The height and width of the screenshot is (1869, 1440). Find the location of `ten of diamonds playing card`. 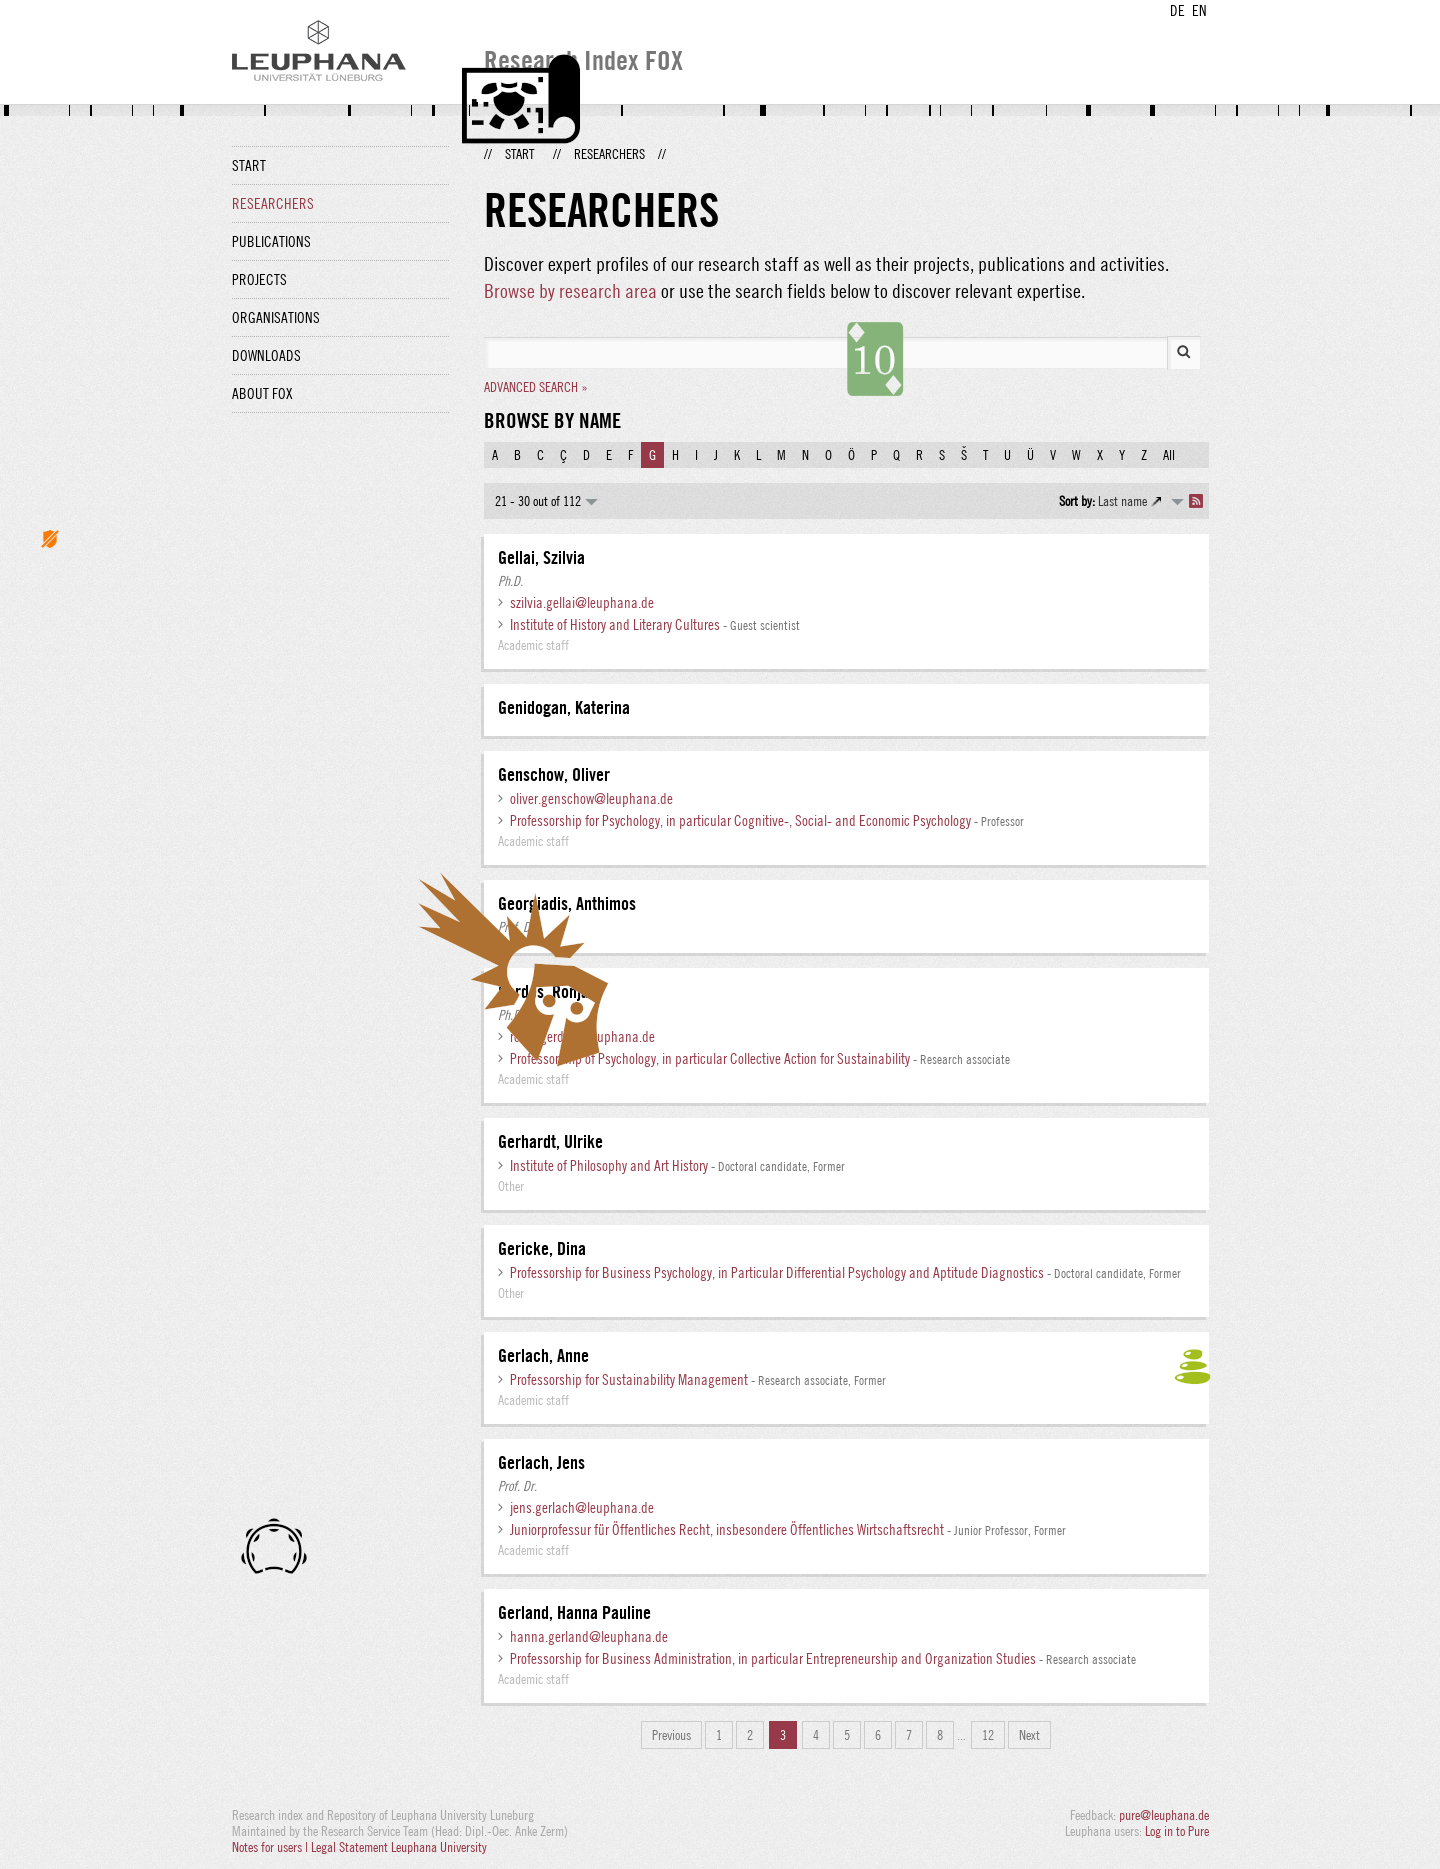

ten of diamonds playing card is located at coordinates (875, 359).